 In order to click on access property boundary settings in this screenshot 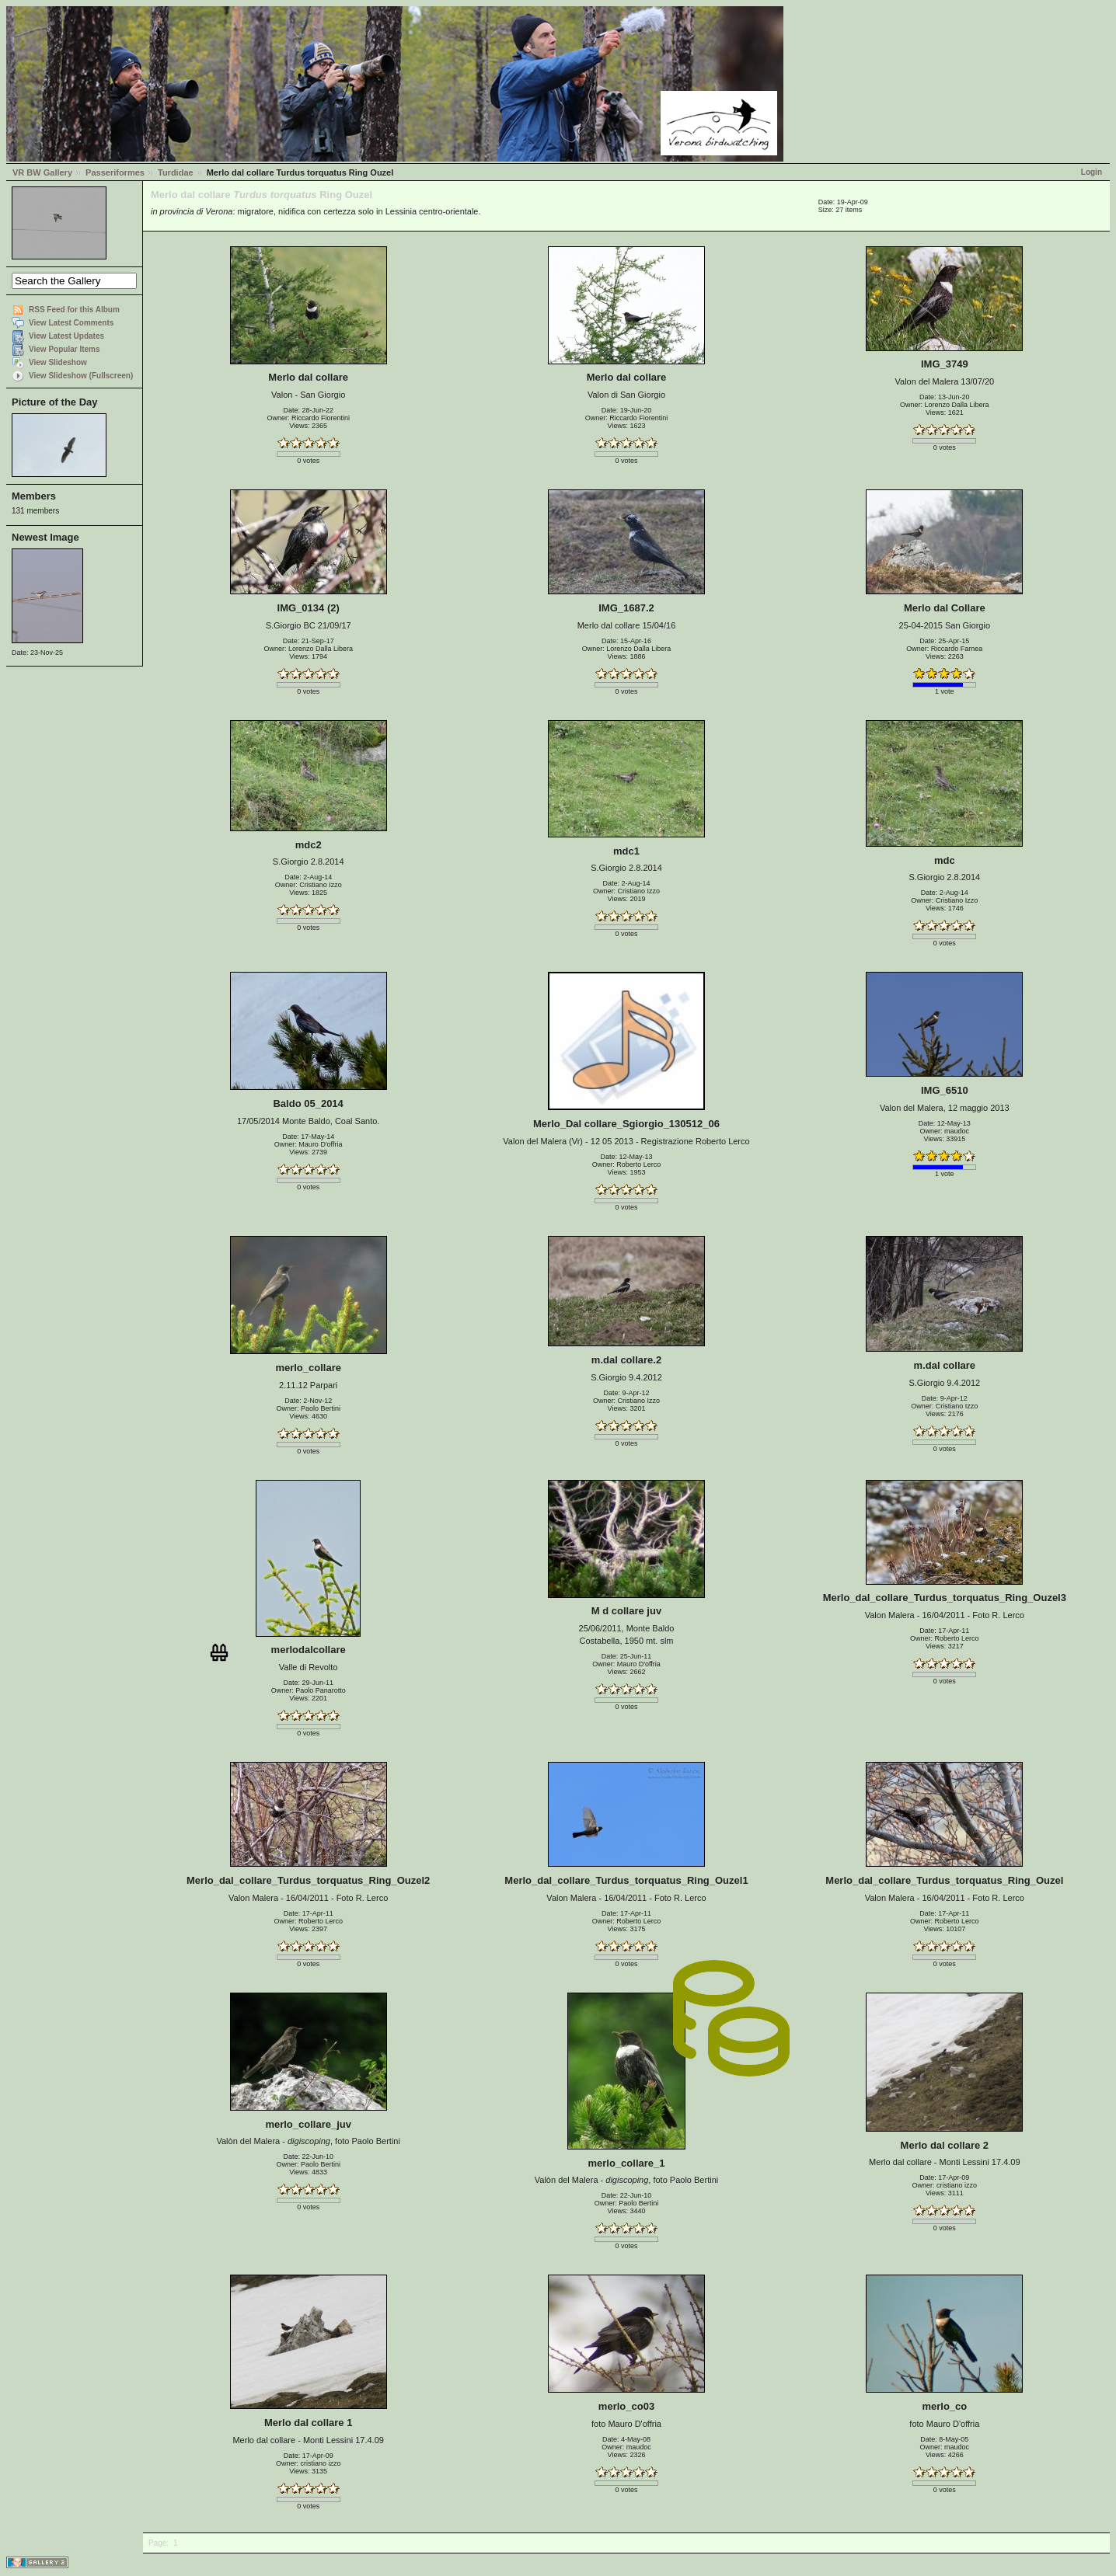, I will do `click(219, 1652)`.